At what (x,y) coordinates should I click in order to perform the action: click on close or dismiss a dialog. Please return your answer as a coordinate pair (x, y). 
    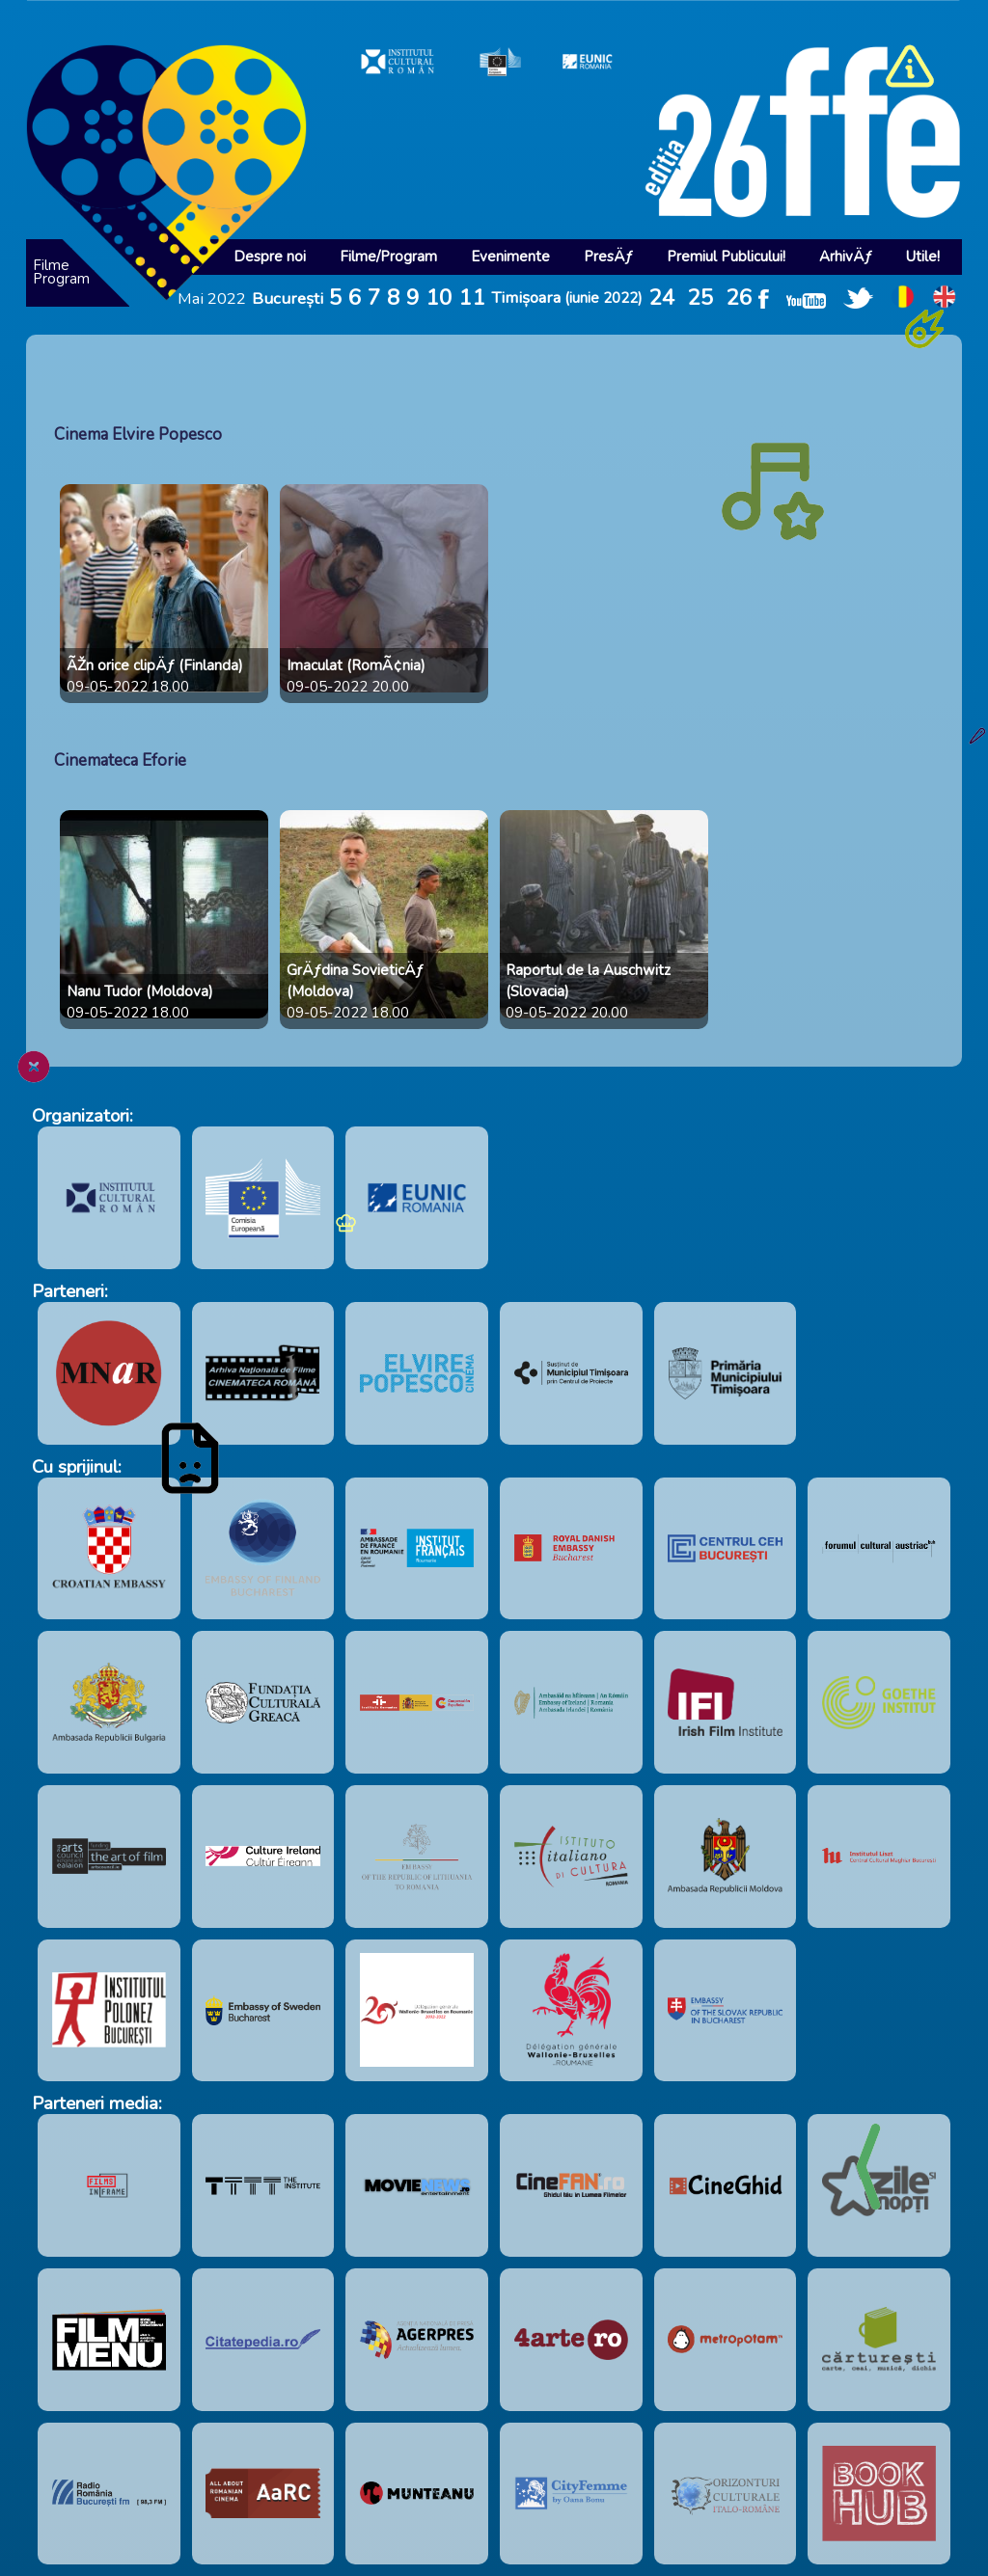
    Looking at the image, I should click on (34, 1067).